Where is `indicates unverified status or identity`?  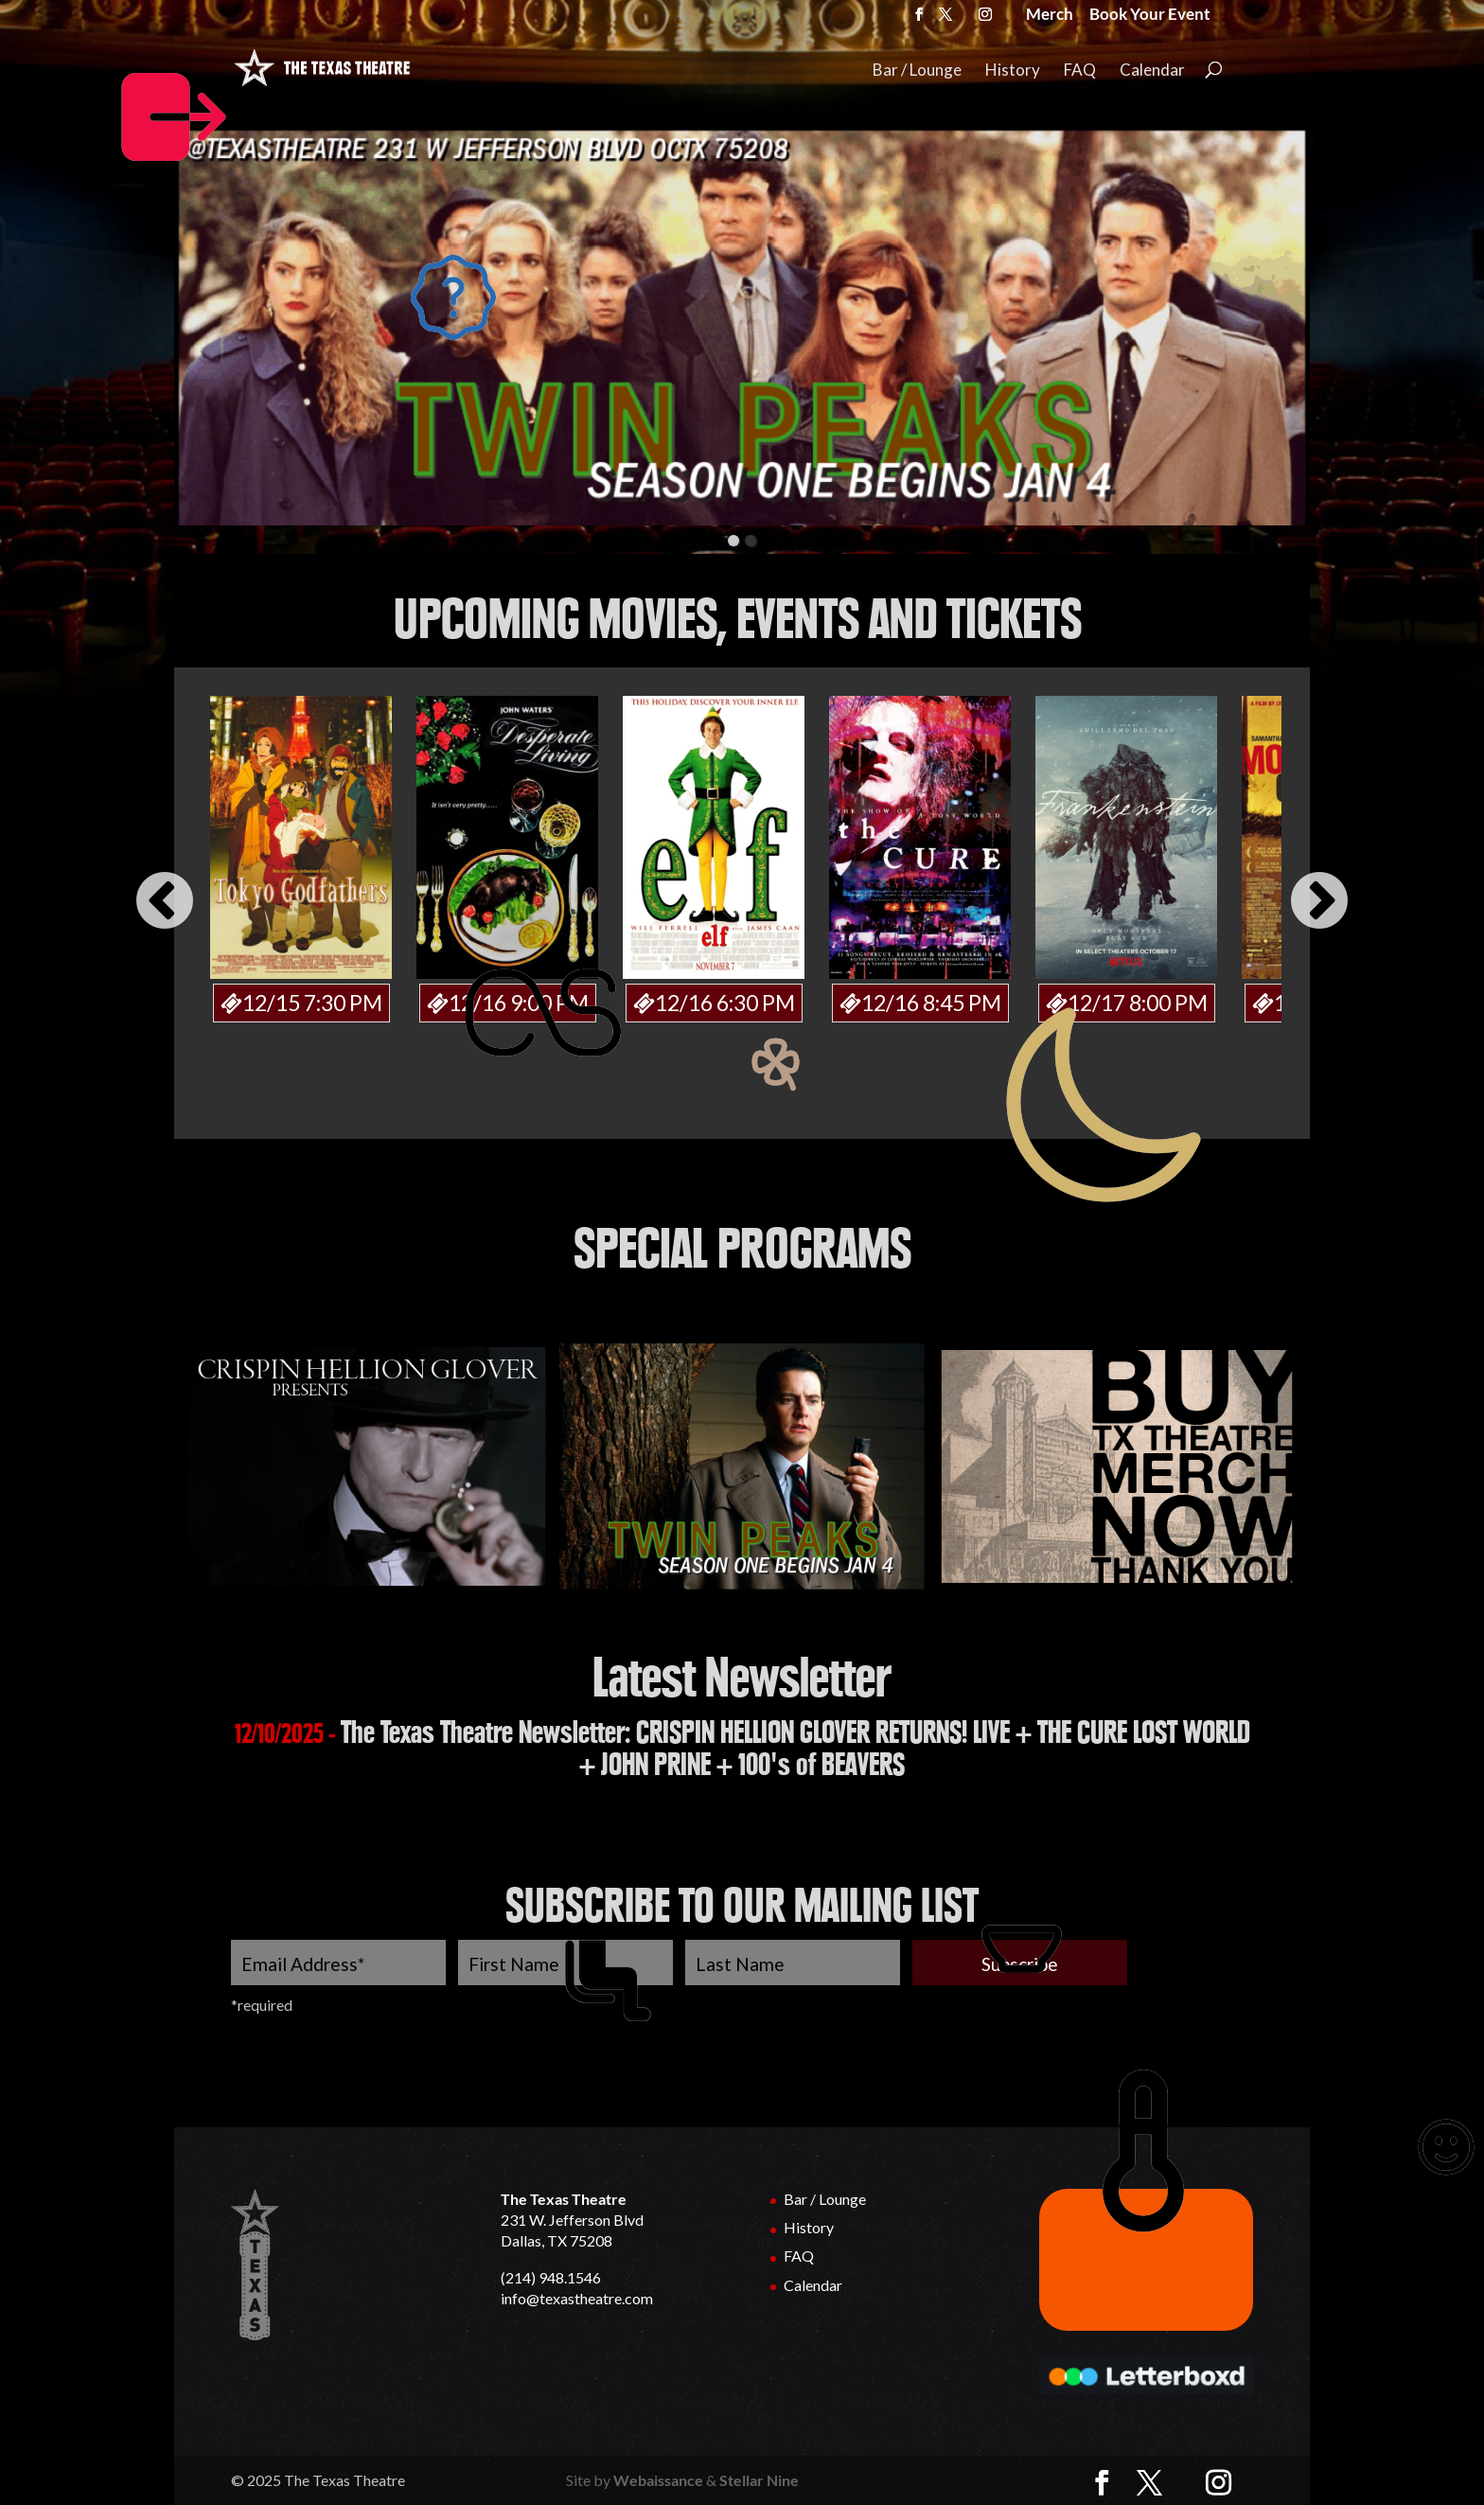 indicates unverified status or identity is located at coordinates (453, 297).